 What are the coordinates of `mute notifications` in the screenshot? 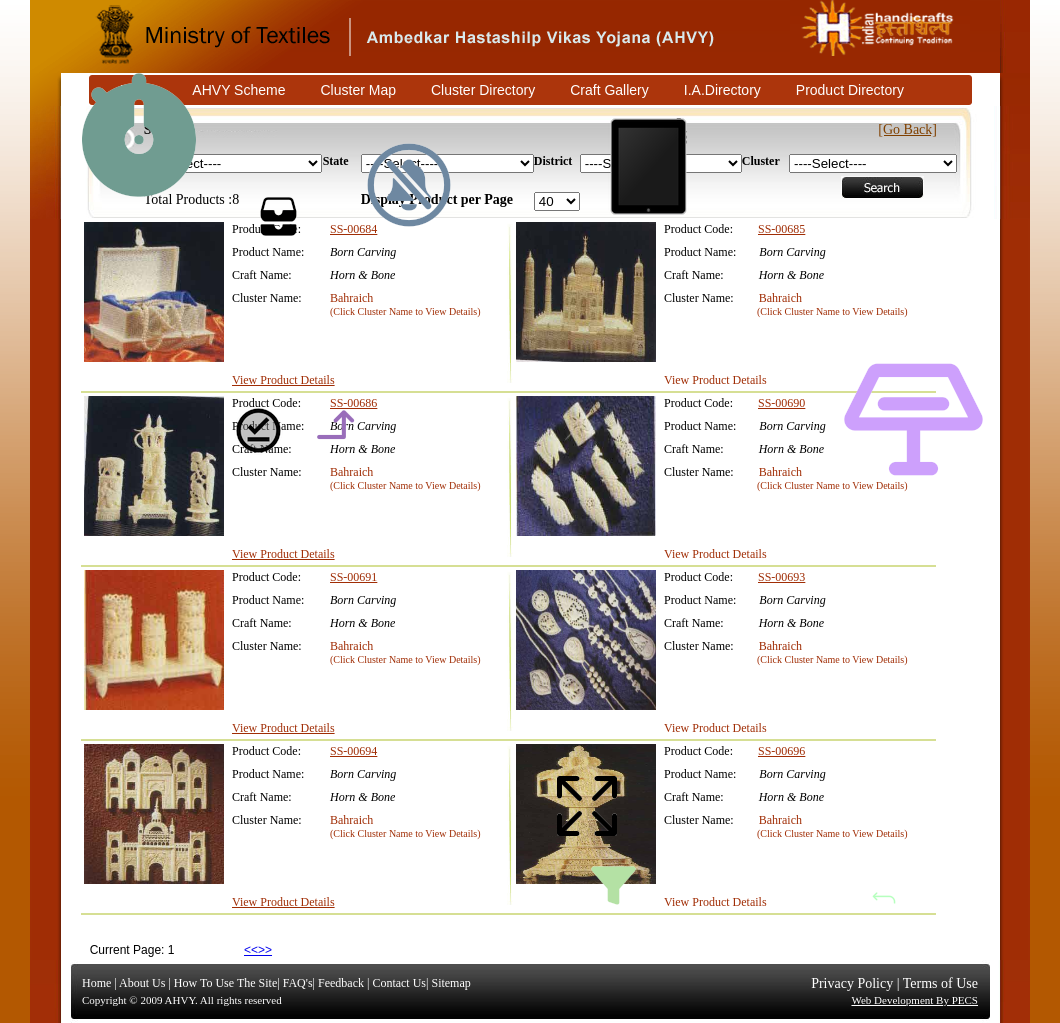 It's located at (409, 185).